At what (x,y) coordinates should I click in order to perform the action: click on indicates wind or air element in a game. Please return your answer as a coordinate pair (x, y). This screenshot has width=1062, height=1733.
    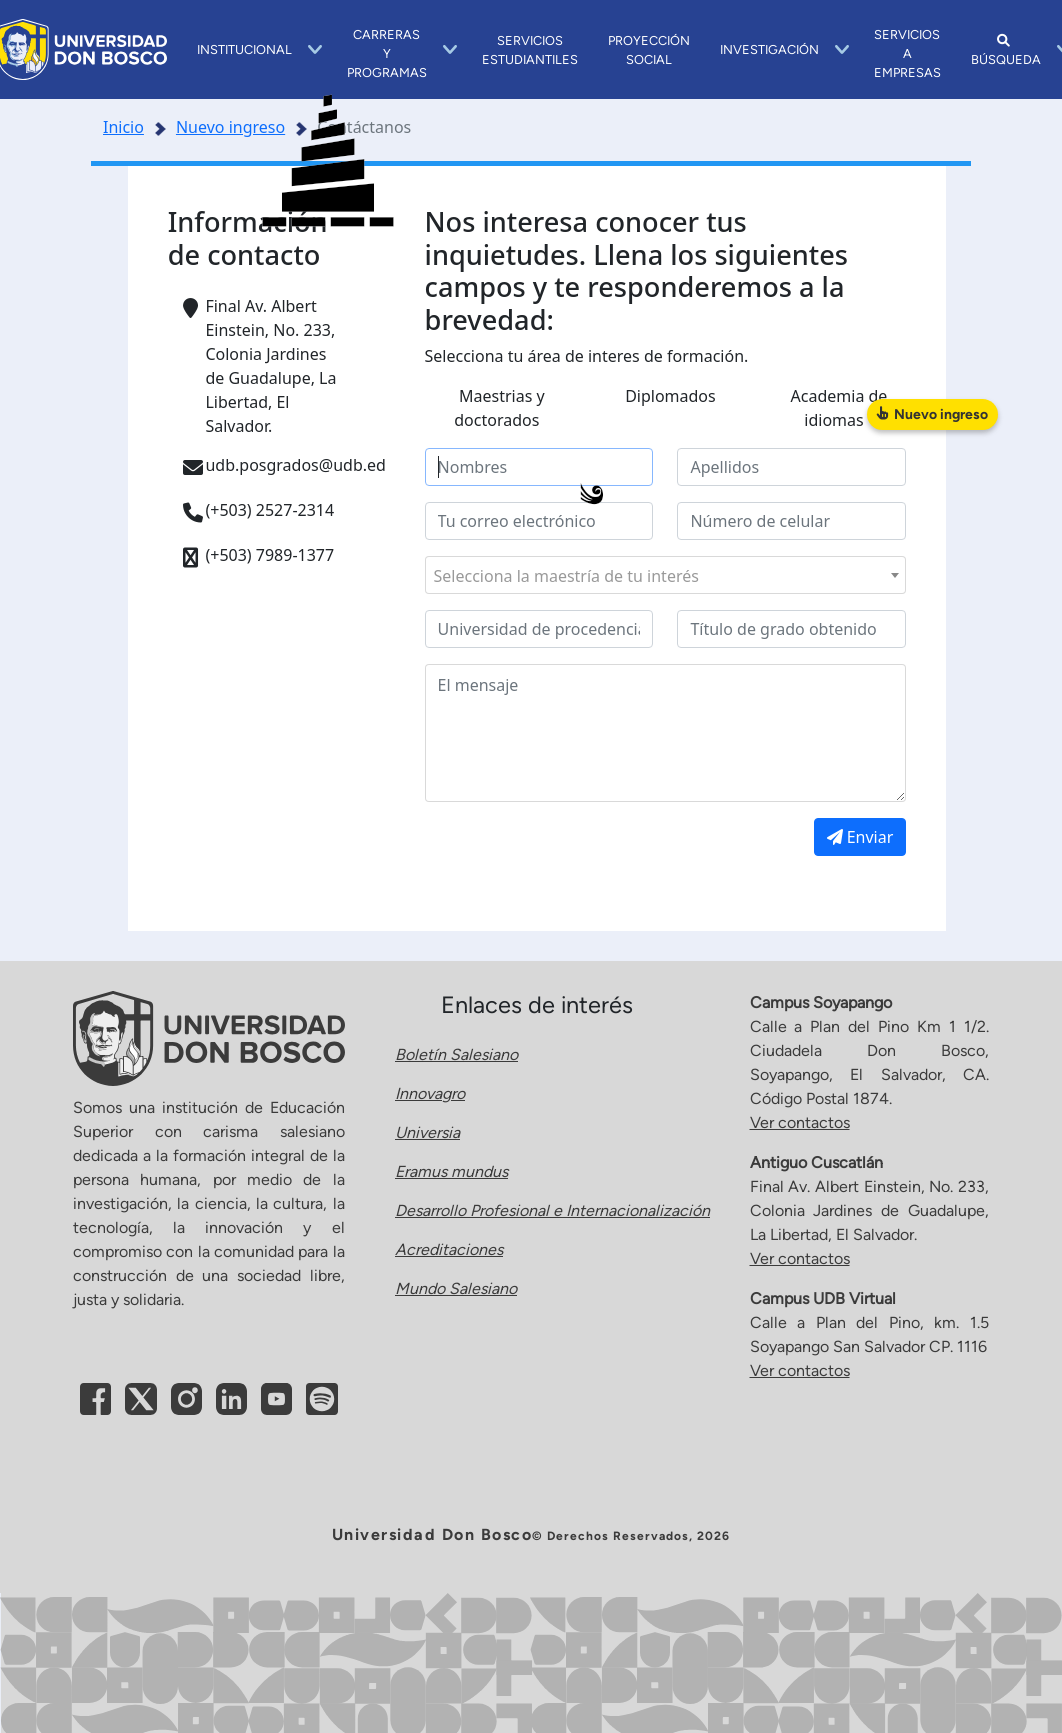
    Looking at the image, I should click on (592, 494).